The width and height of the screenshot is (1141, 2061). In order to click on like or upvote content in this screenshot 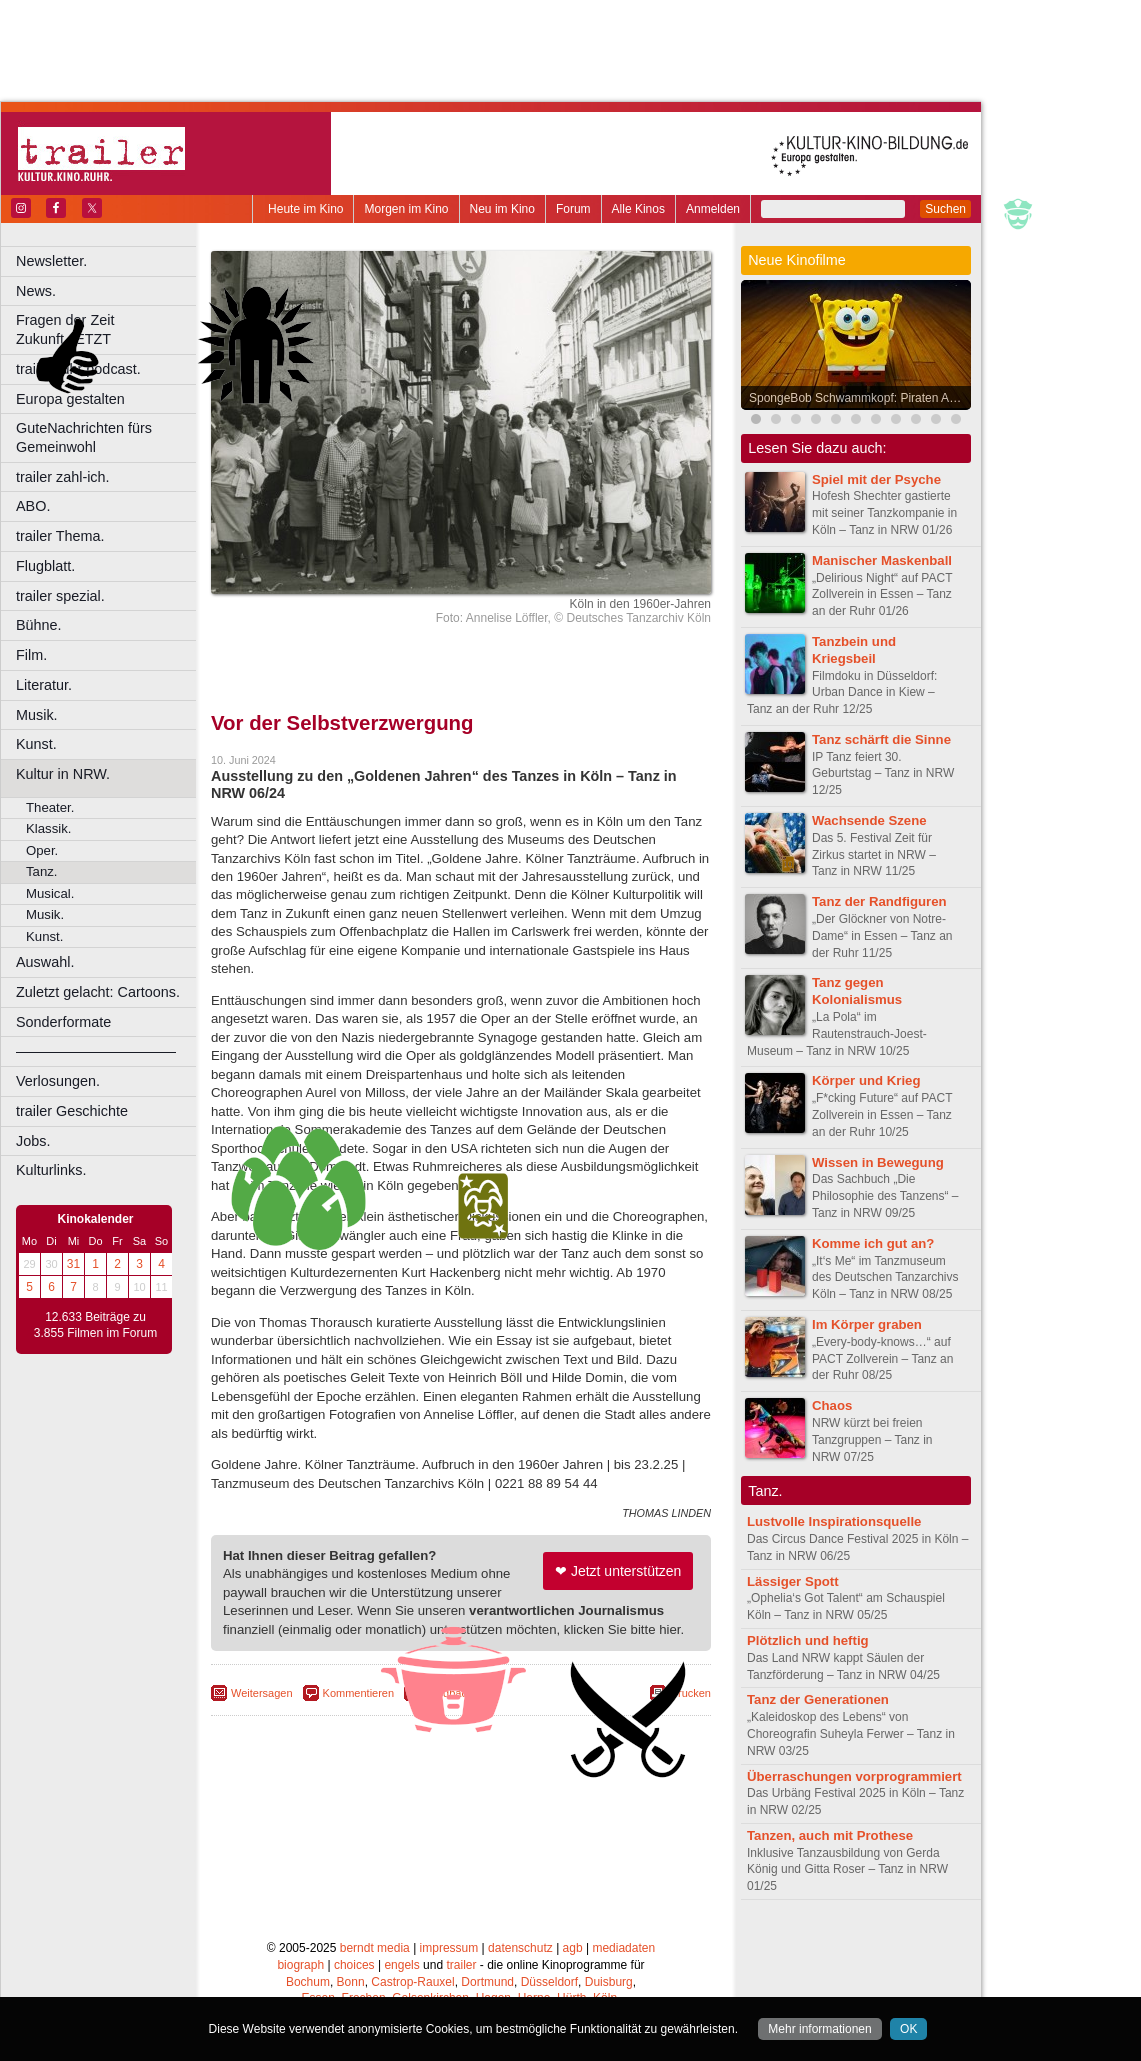, I will do `click(69, 356)`.